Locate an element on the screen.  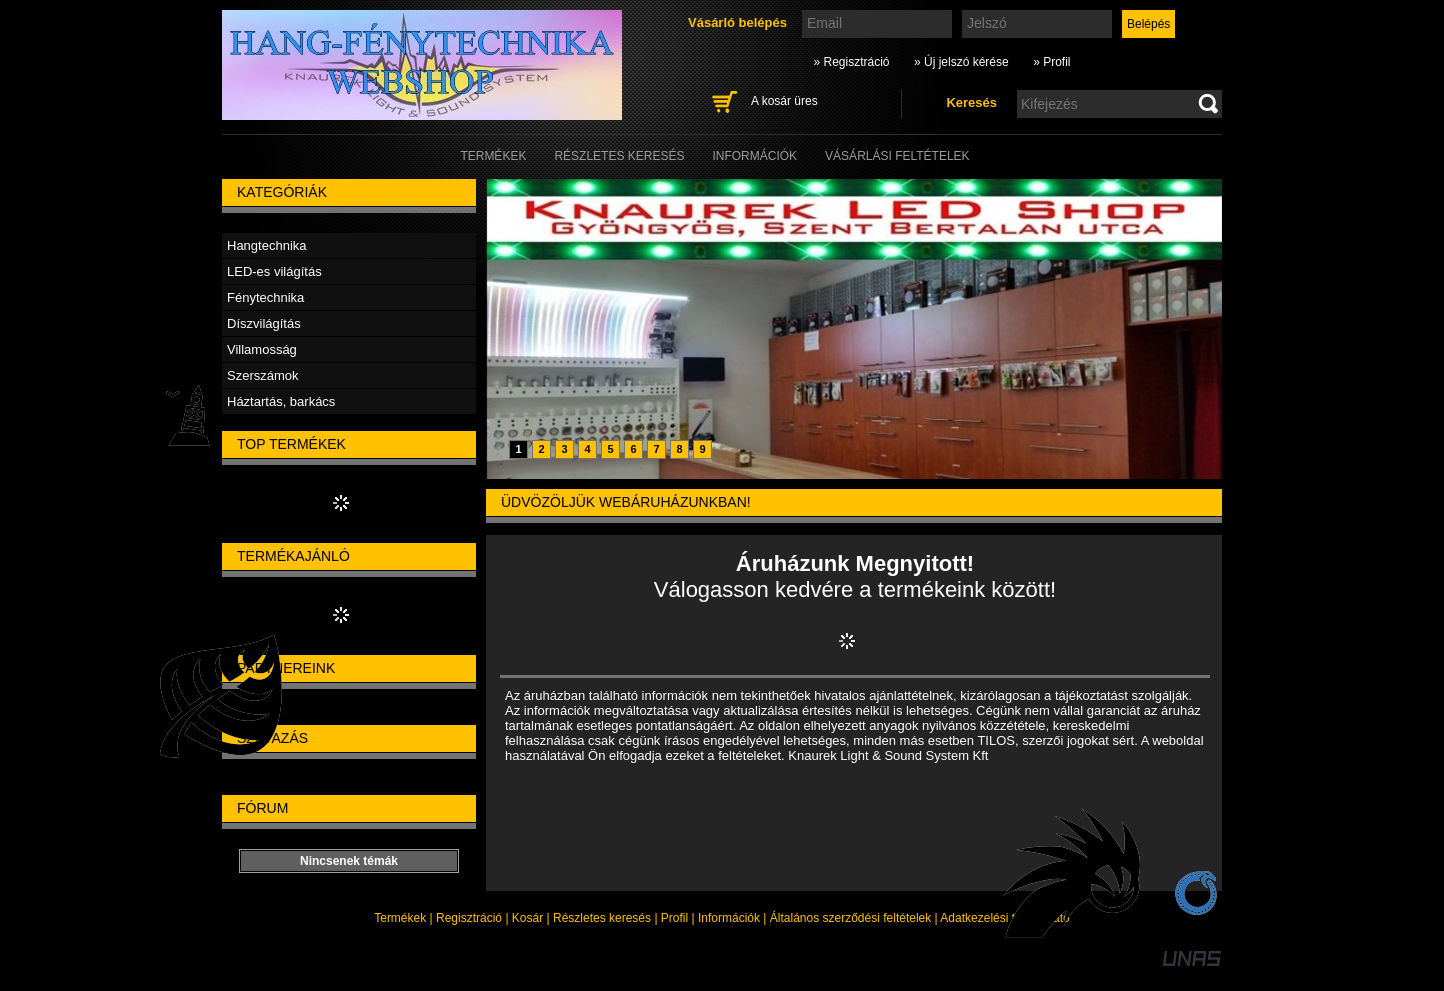
cast an electrical or lightning spell is located at coordinates (1071, 868).